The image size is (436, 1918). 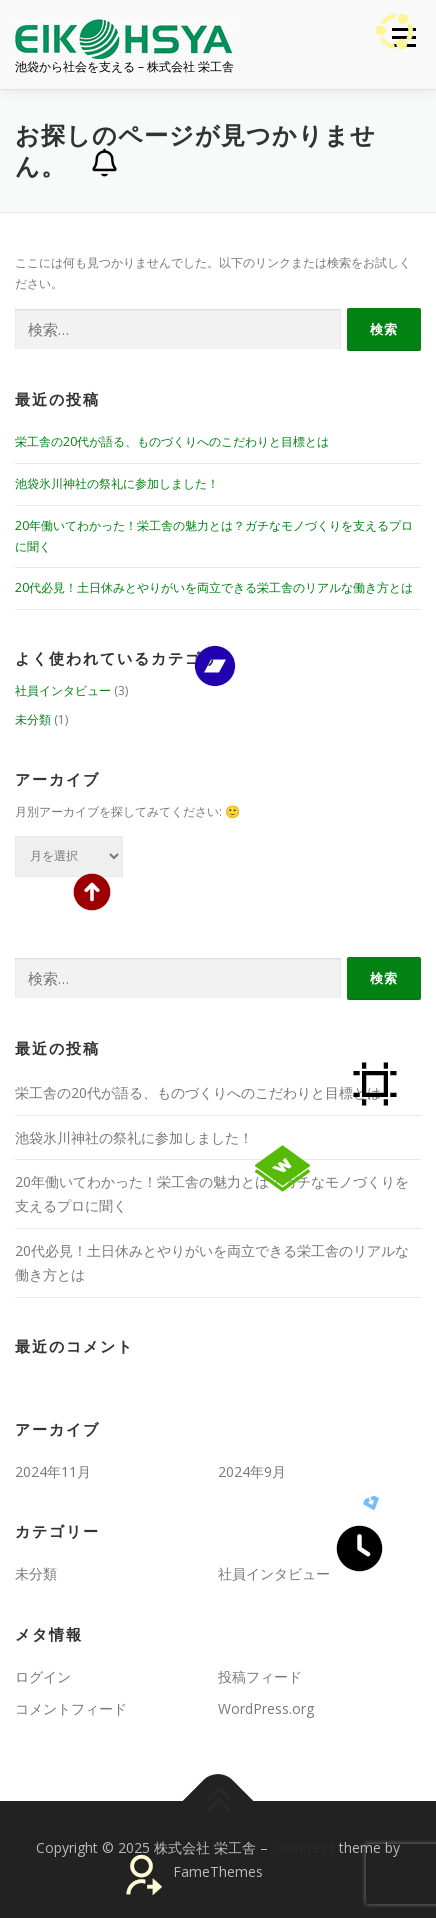 I want to click on select or edit an artboard, so click(x=375, y=1084).